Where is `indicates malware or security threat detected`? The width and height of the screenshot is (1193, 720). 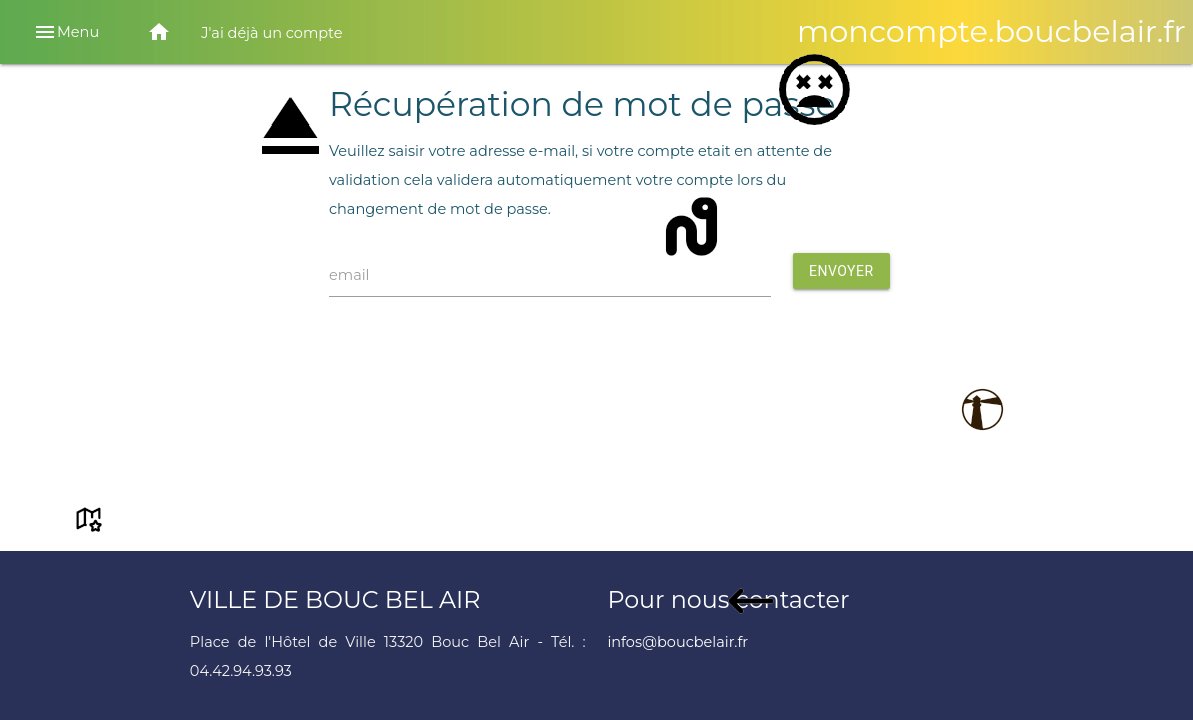
indicates malware or security threat detected is located at coordinates (691, 226).